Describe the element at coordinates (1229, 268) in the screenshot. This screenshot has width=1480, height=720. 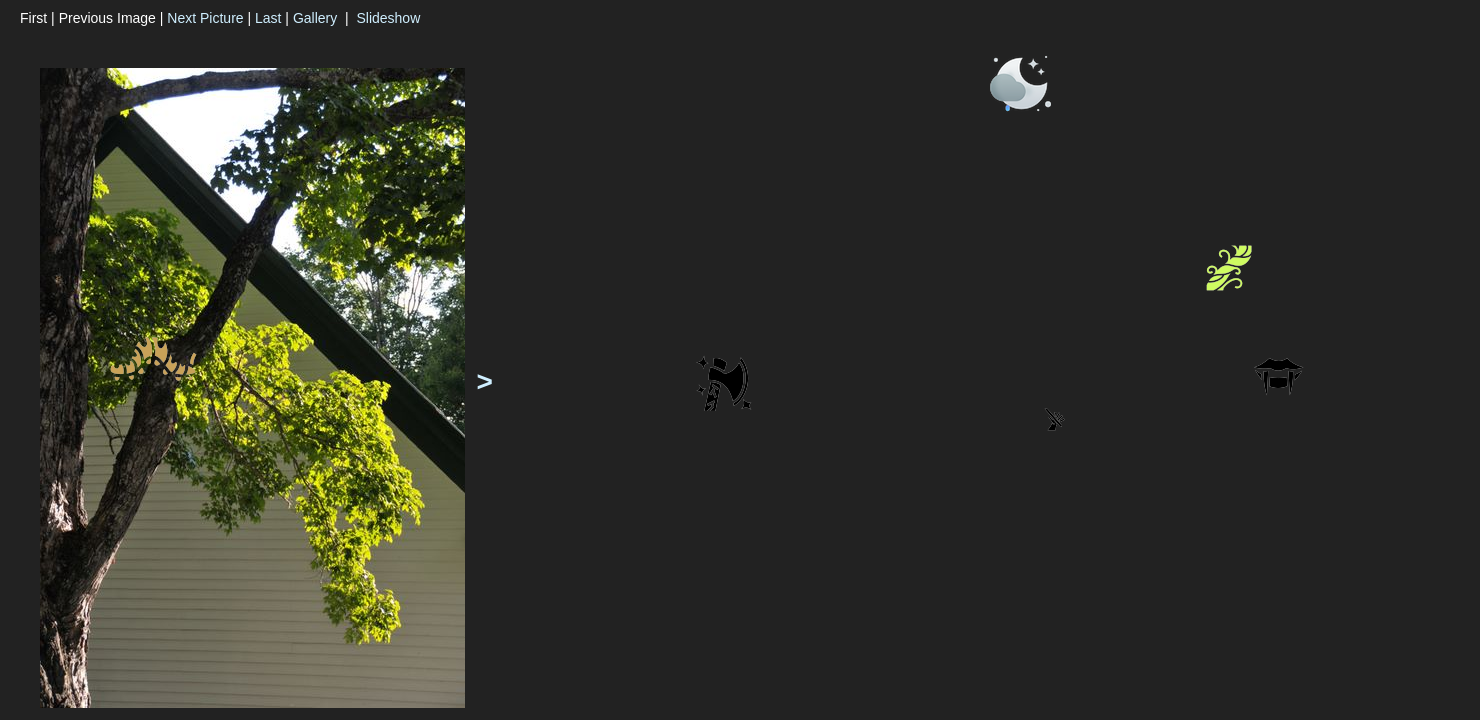
I see `decorative plant or nature-themed game element` at that location.